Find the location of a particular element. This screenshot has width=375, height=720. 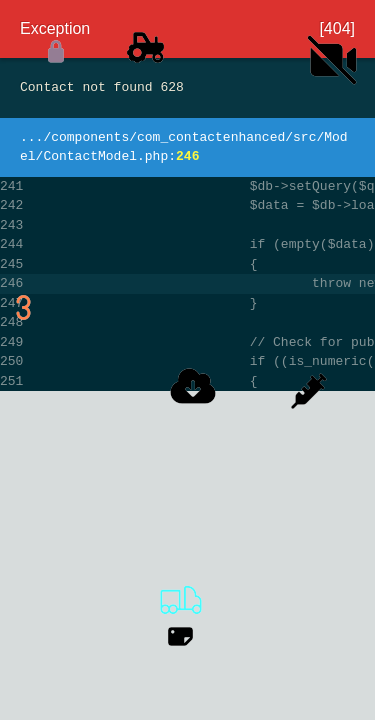

indicates a locked or secure item is located at coordinates (56, 52).